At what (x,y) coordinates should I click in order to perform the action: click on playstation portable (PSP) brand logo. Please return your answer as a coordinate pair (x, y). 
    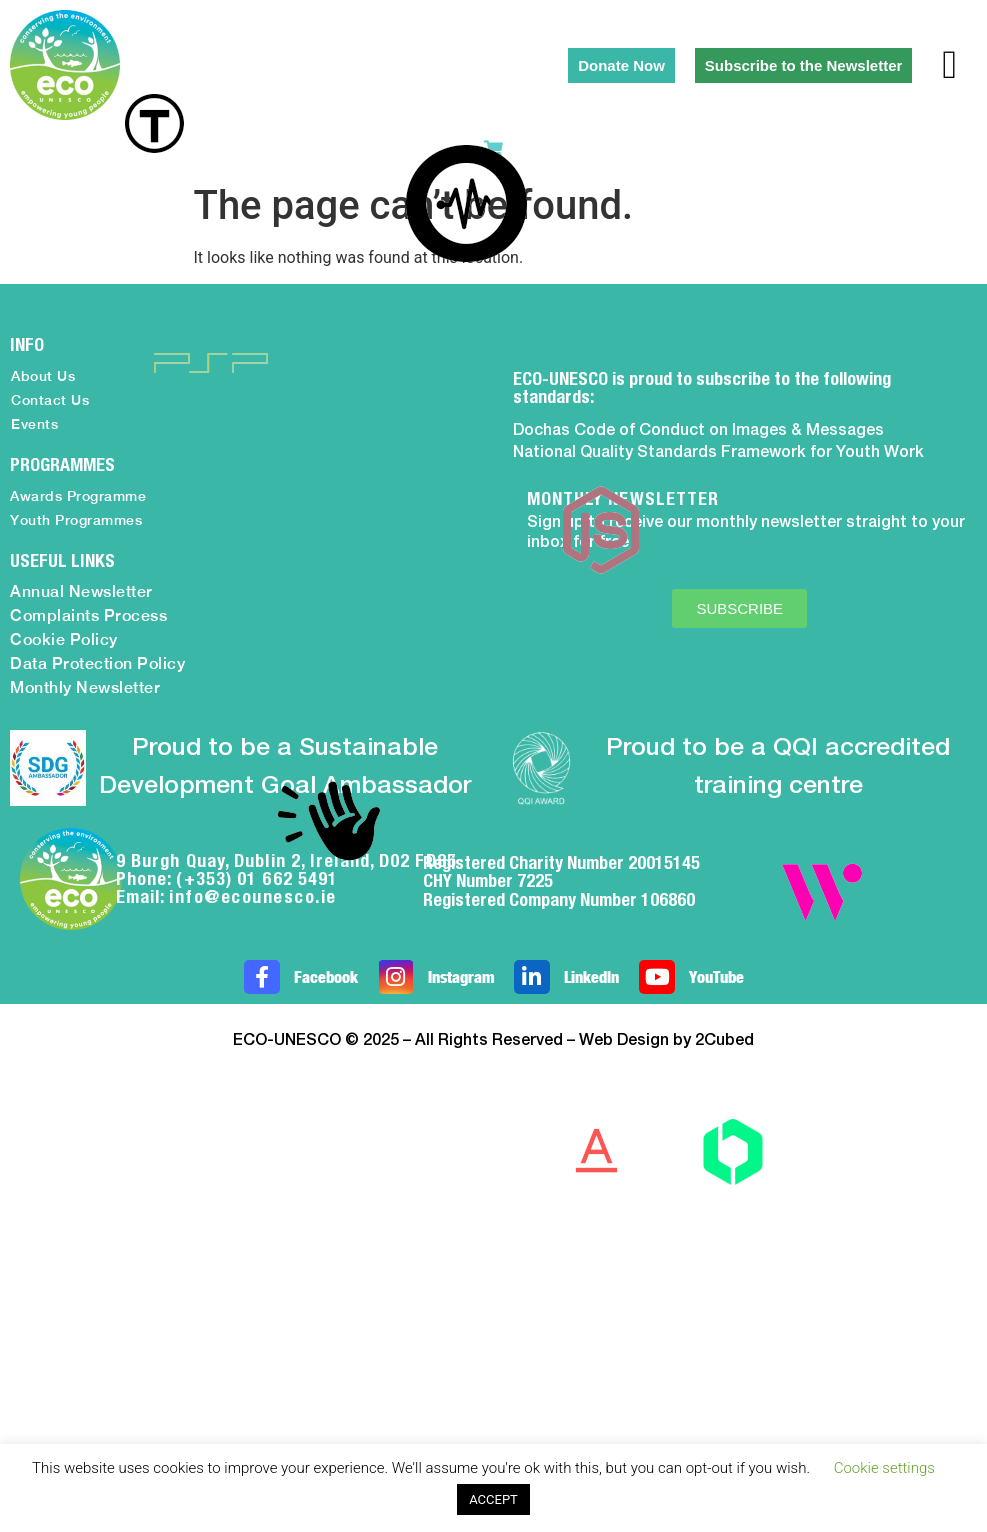
    Looking at the image, I should click on (211, 363).